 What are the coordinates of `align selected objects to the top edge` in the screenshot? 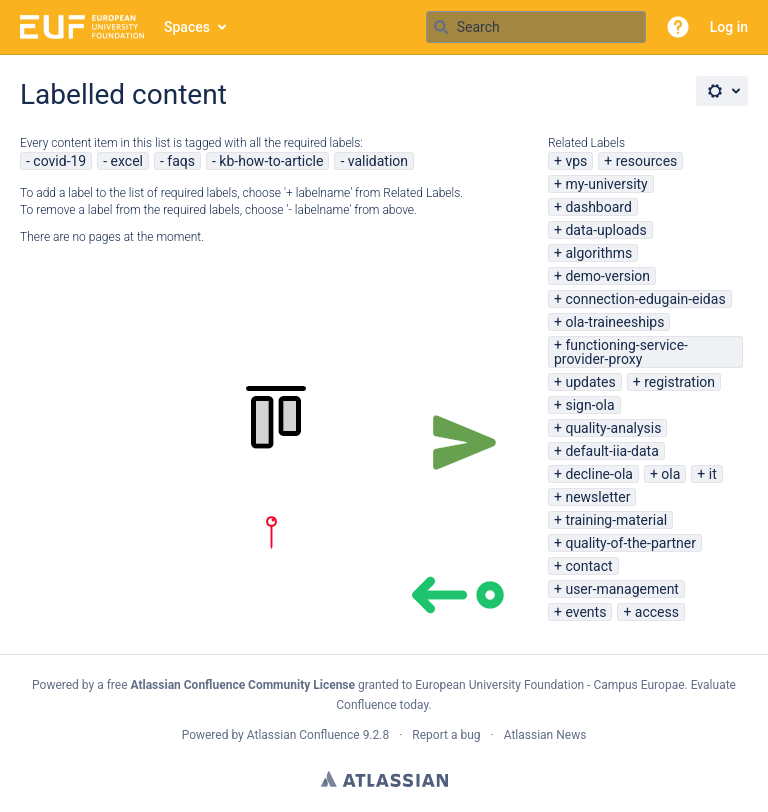 It's located at (276, 416).